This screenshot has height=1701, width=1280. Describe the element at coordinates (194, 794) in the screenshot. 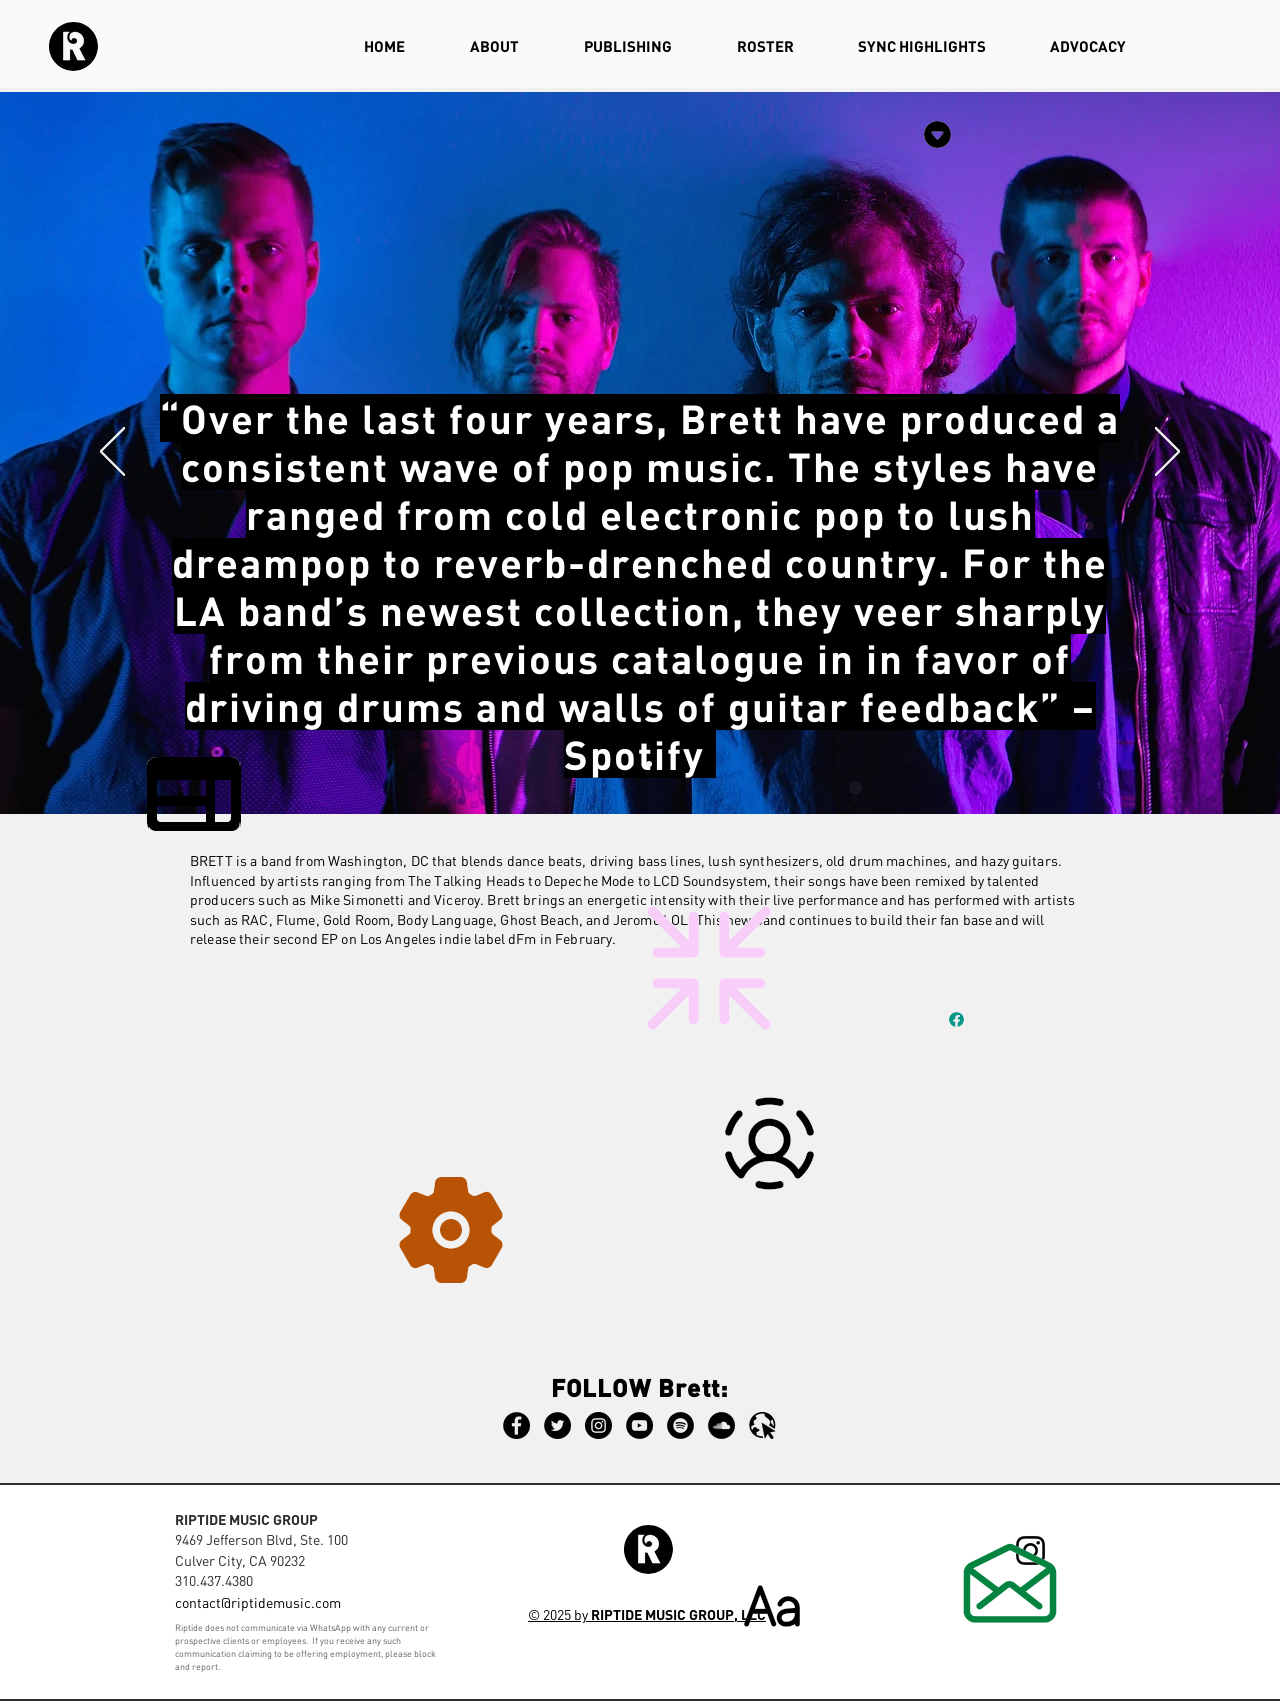

I see `open web browser` at that location.